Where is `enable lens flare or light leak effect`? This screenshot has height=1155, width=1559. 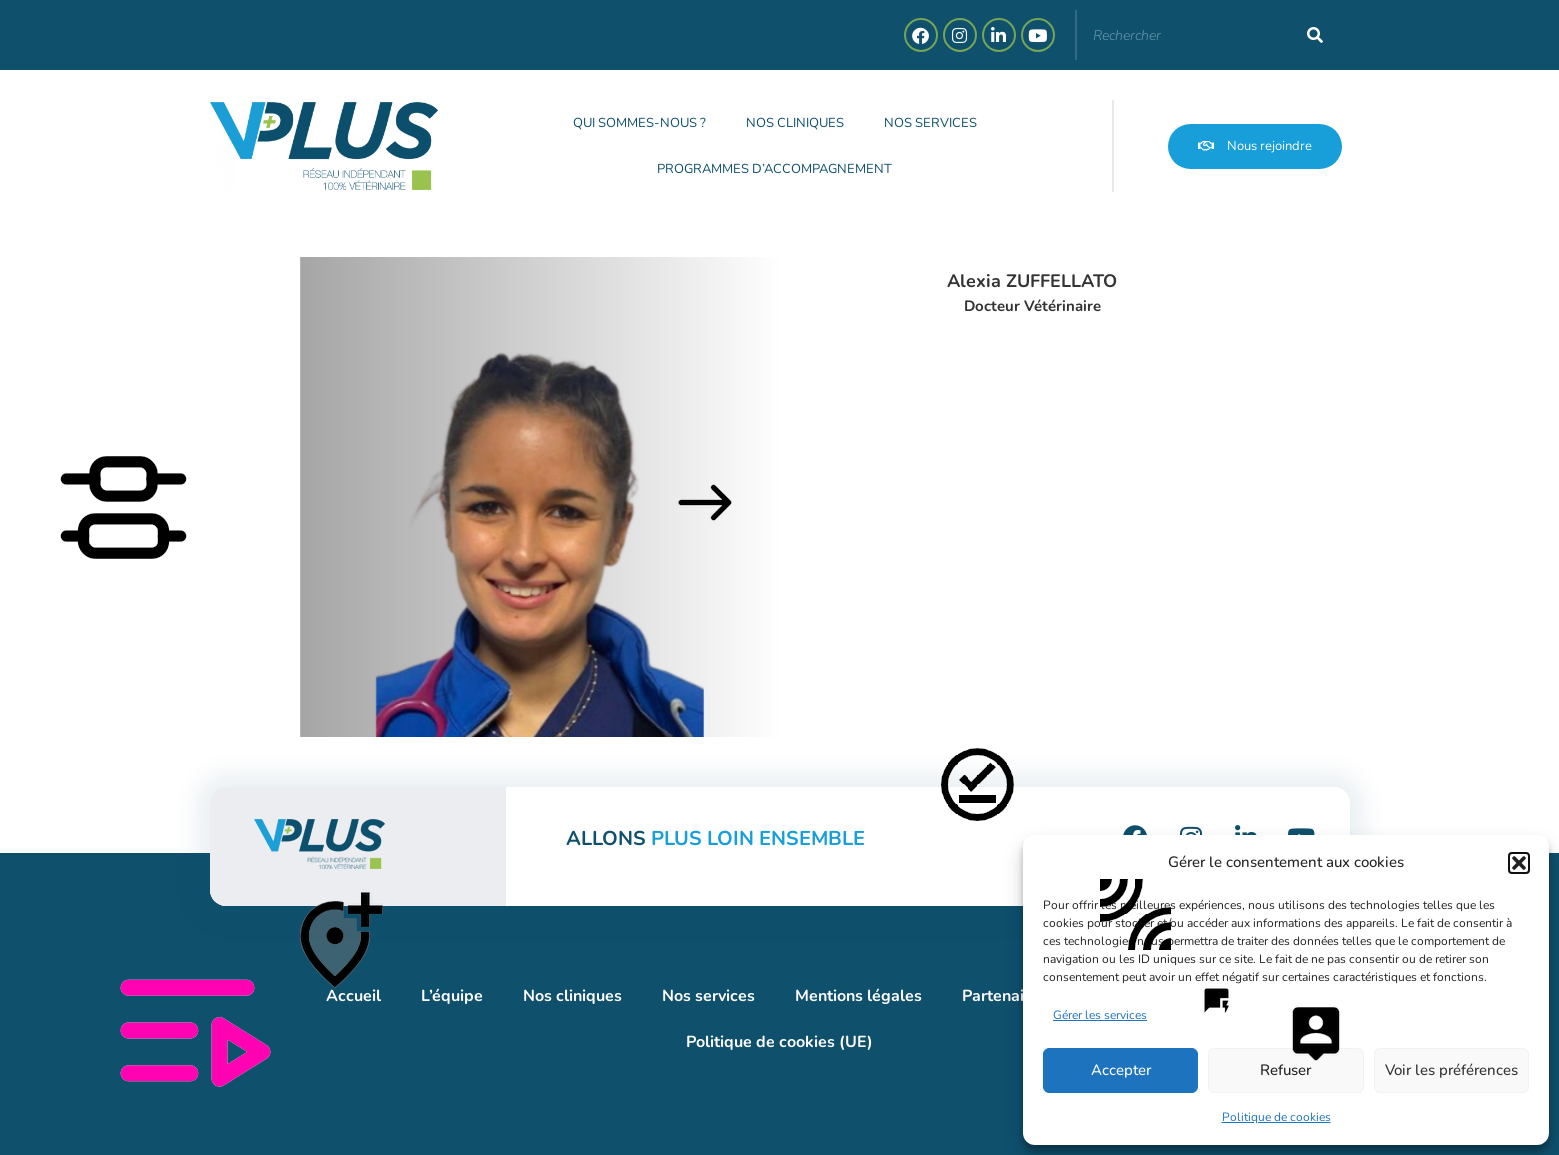 enable lens flare or light leak effect is located at coordinates (1135, 914).